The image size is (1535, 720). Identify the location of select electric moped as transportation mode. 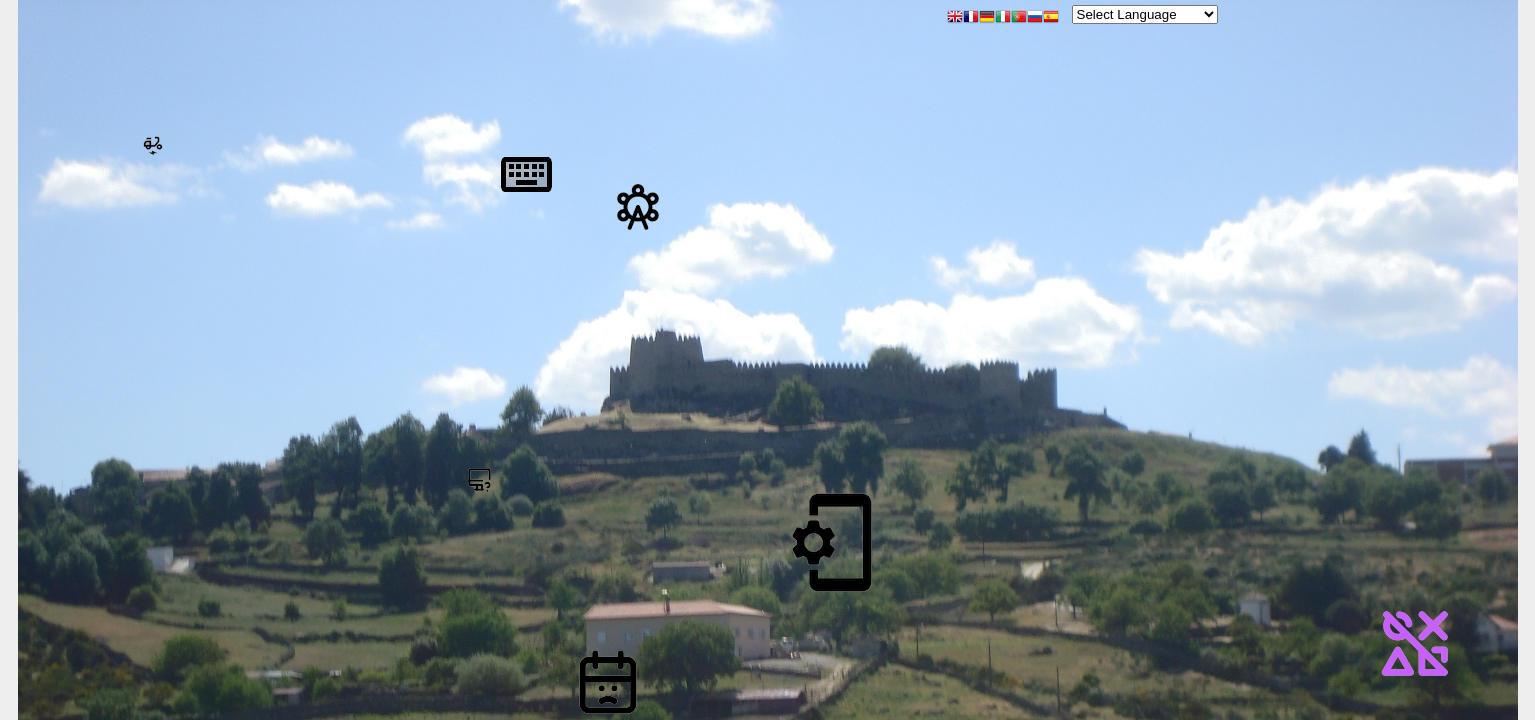
(153, 145).